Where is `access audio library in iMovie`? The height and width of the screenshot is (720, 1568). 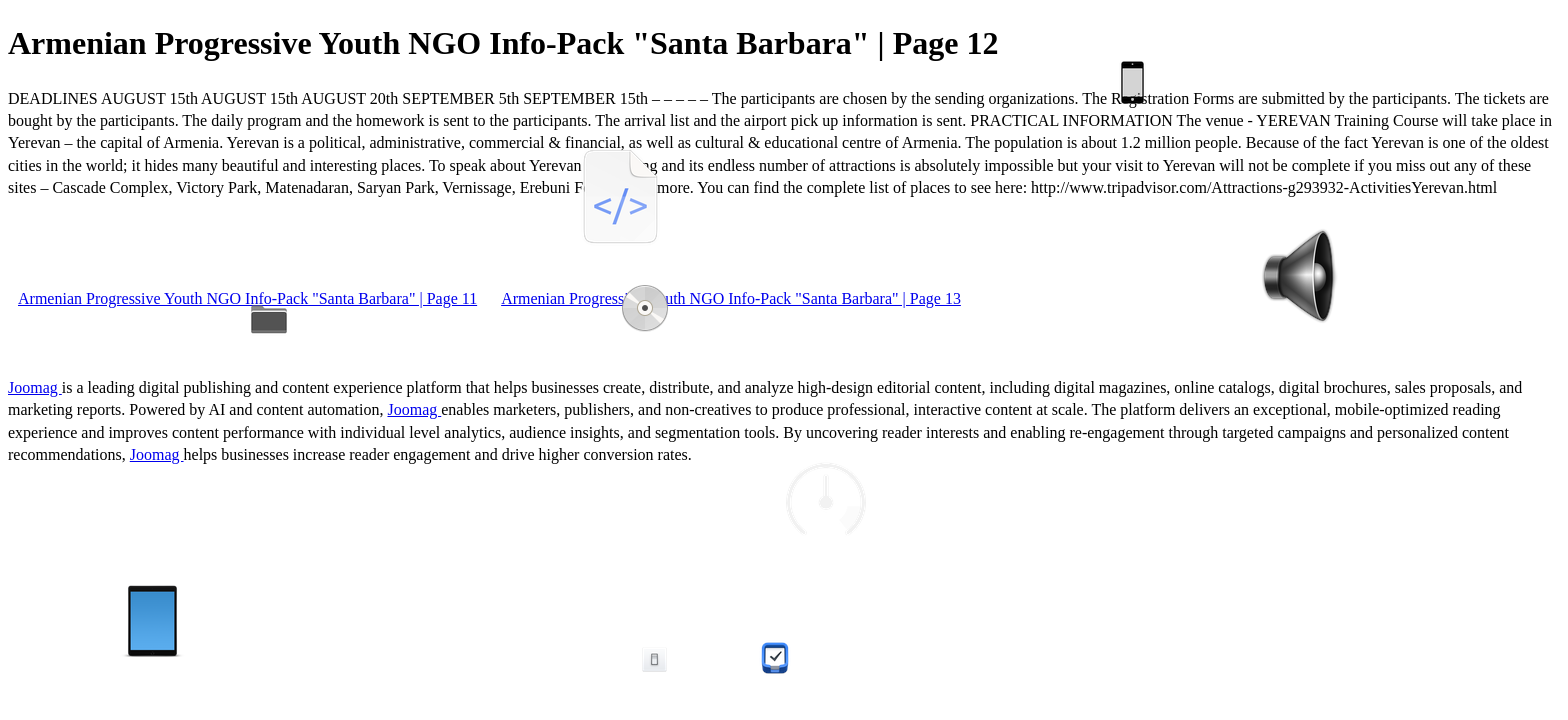 access audio library in iMovie is located at coordinates (1300, 276).